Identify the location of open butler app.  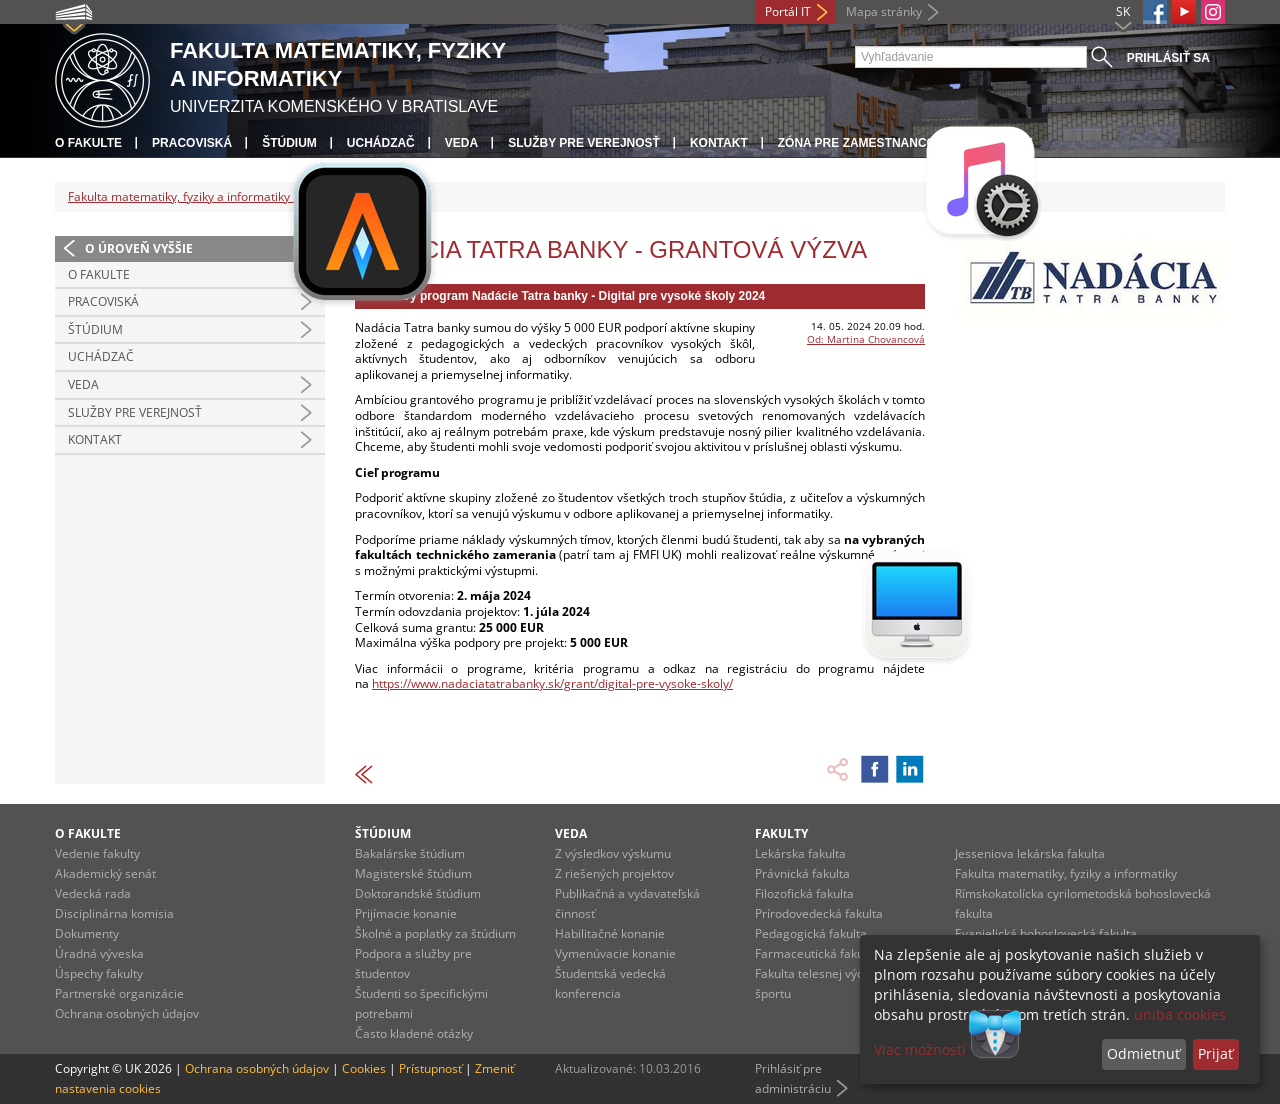
(995, 1034).